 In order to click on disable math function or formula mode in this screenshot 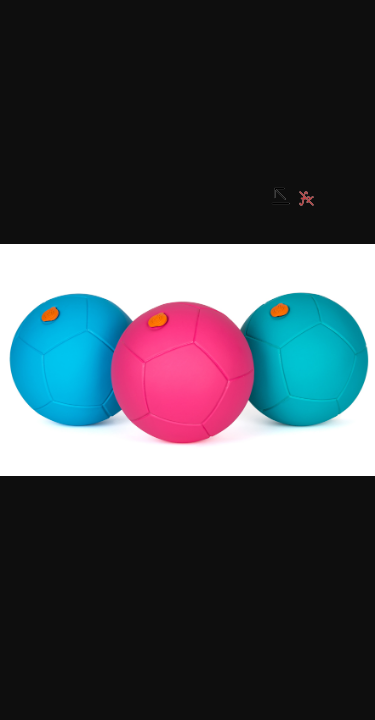, I will do `click(306, 198)`.